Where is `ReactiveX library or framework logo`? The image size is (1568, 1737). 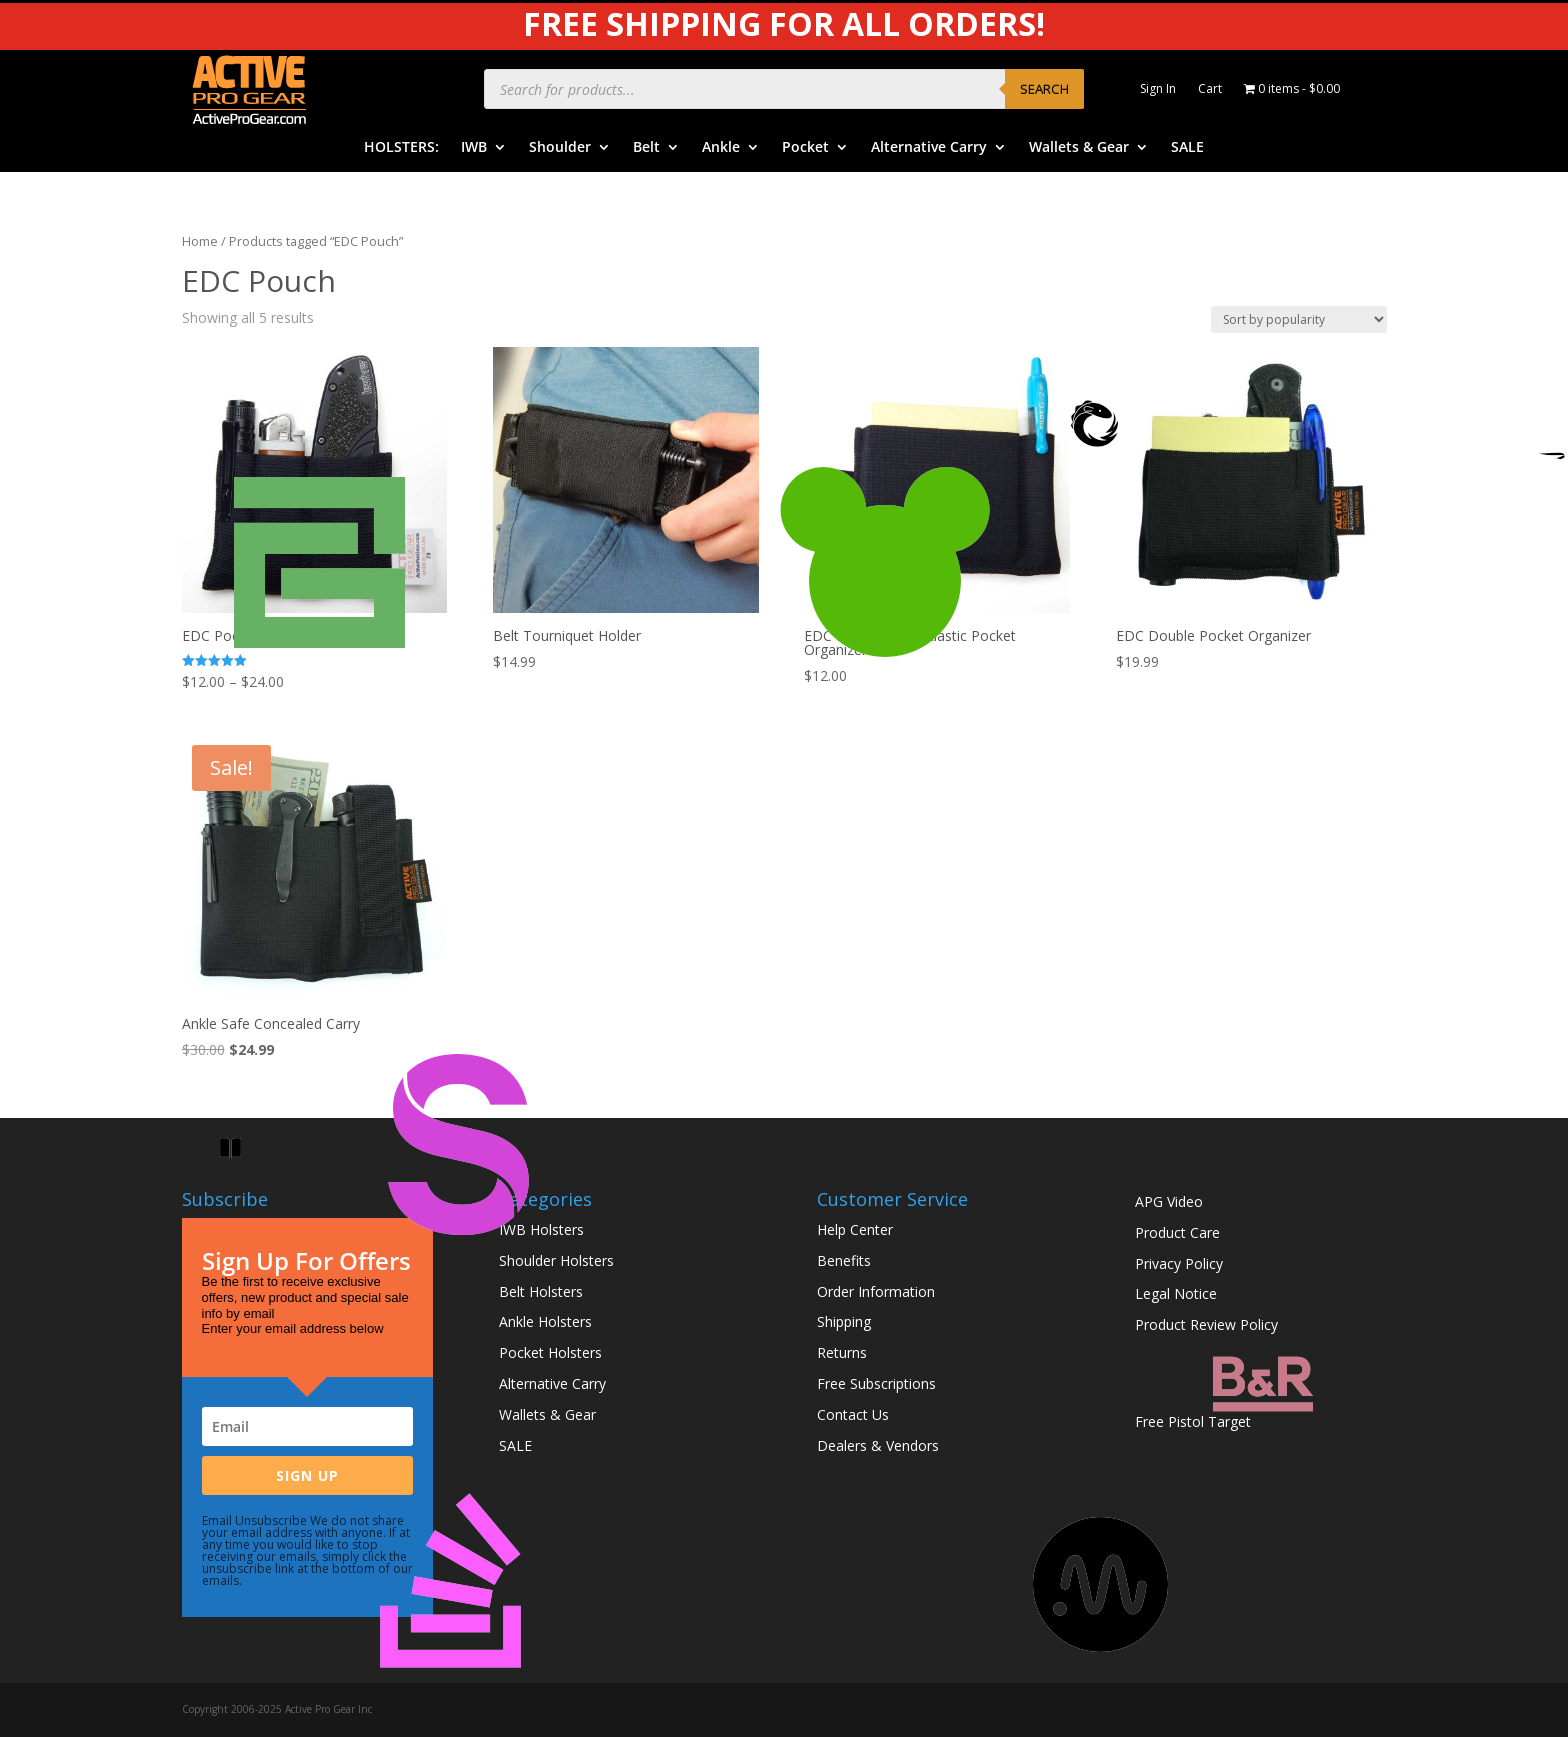 ReactiveX library or framework logo is located at coordinates (1094, 423).